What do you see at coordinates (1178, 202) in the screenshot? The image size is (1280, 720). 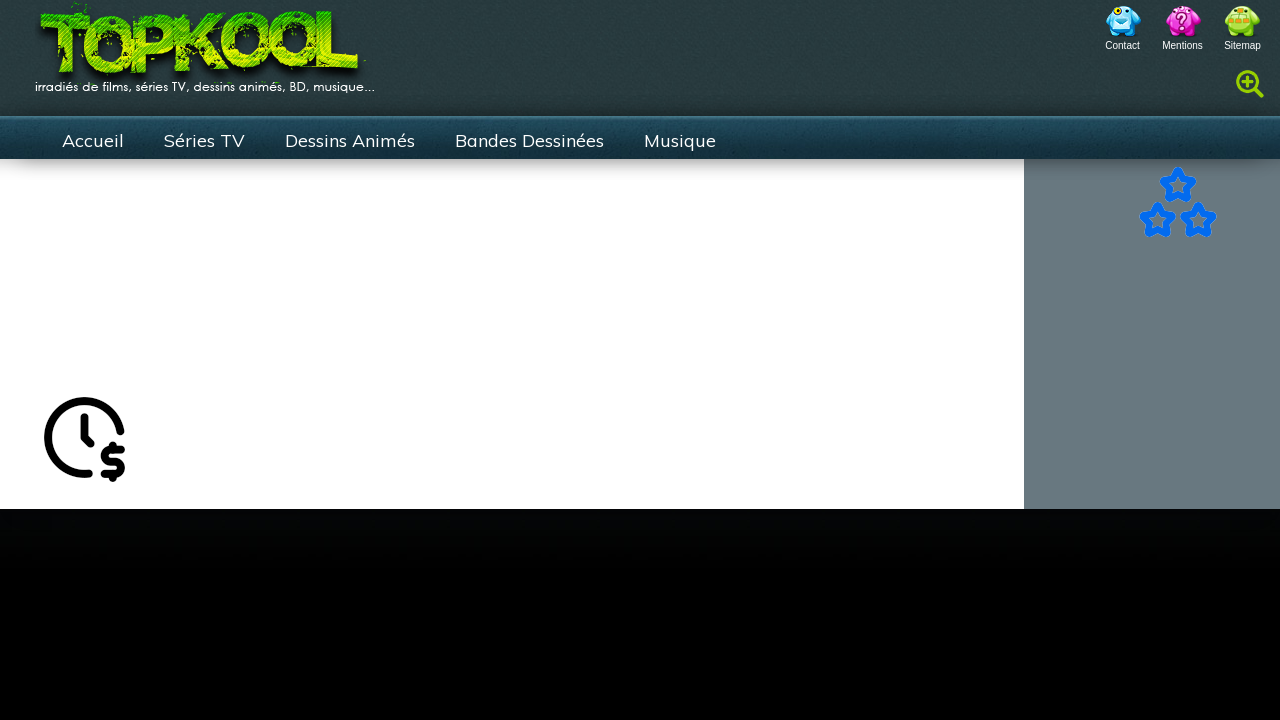 I see `view ratings or reviews` at bounding box center [1178, 202].